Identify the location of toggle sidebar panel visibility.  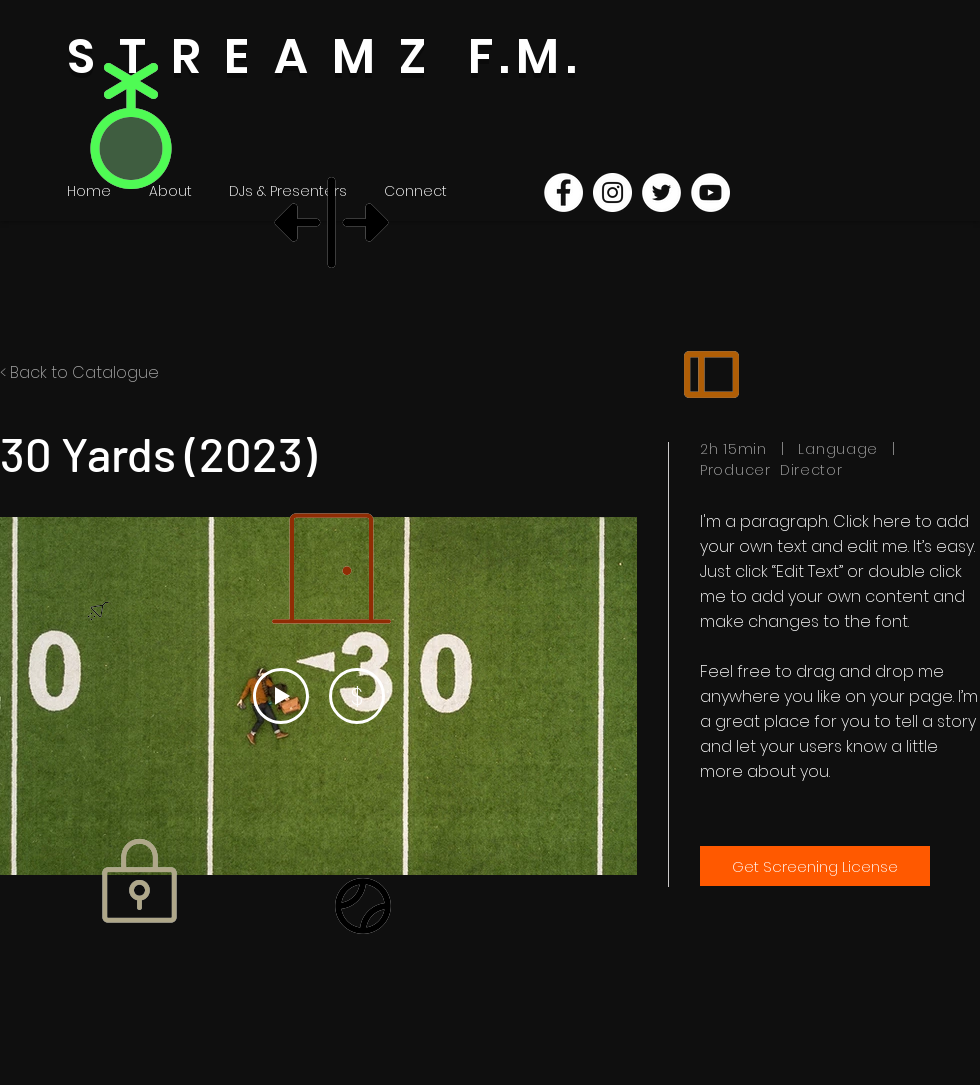
(711, 374).